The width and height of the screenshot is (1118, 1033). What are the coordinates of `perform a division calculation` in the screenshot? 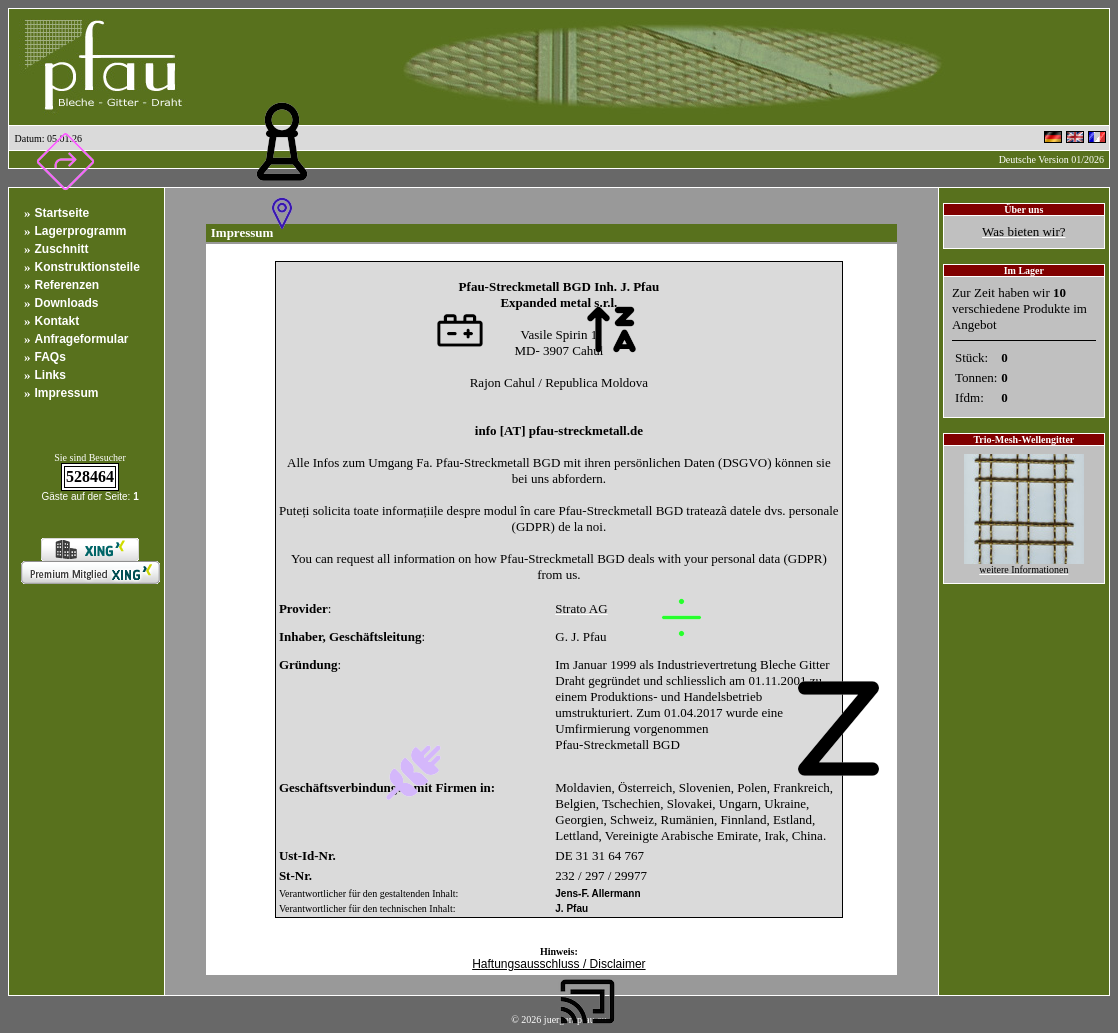 It's located at (681, 617).